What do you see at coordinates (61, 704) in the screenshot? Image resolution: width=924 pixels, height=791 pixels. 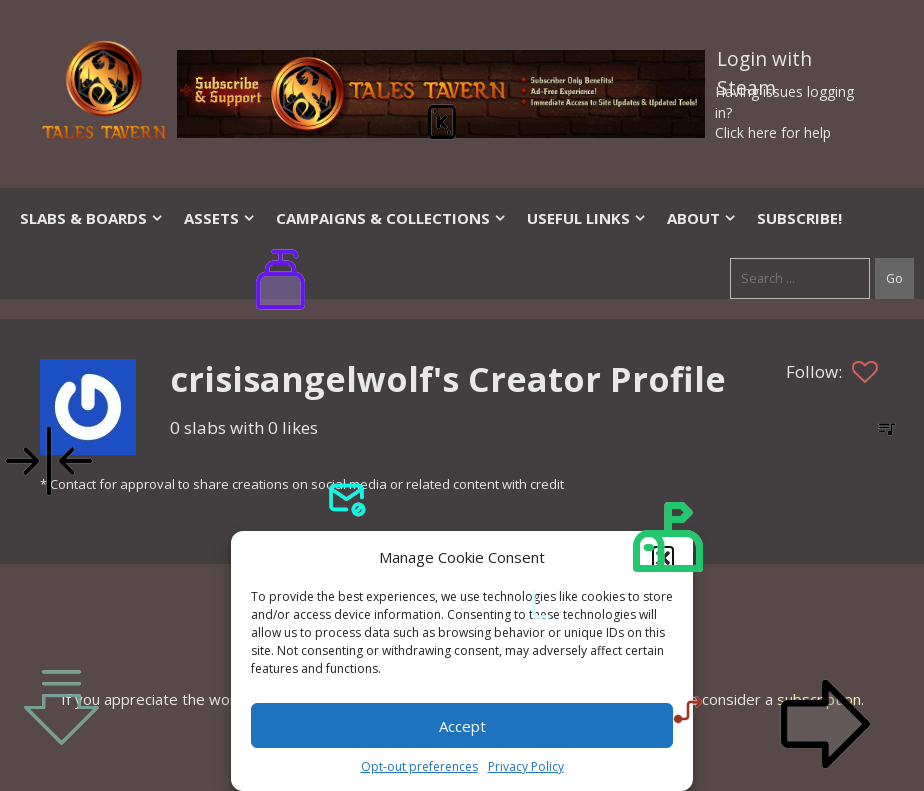 I see `download file or content` at bounding box center [61, 704].